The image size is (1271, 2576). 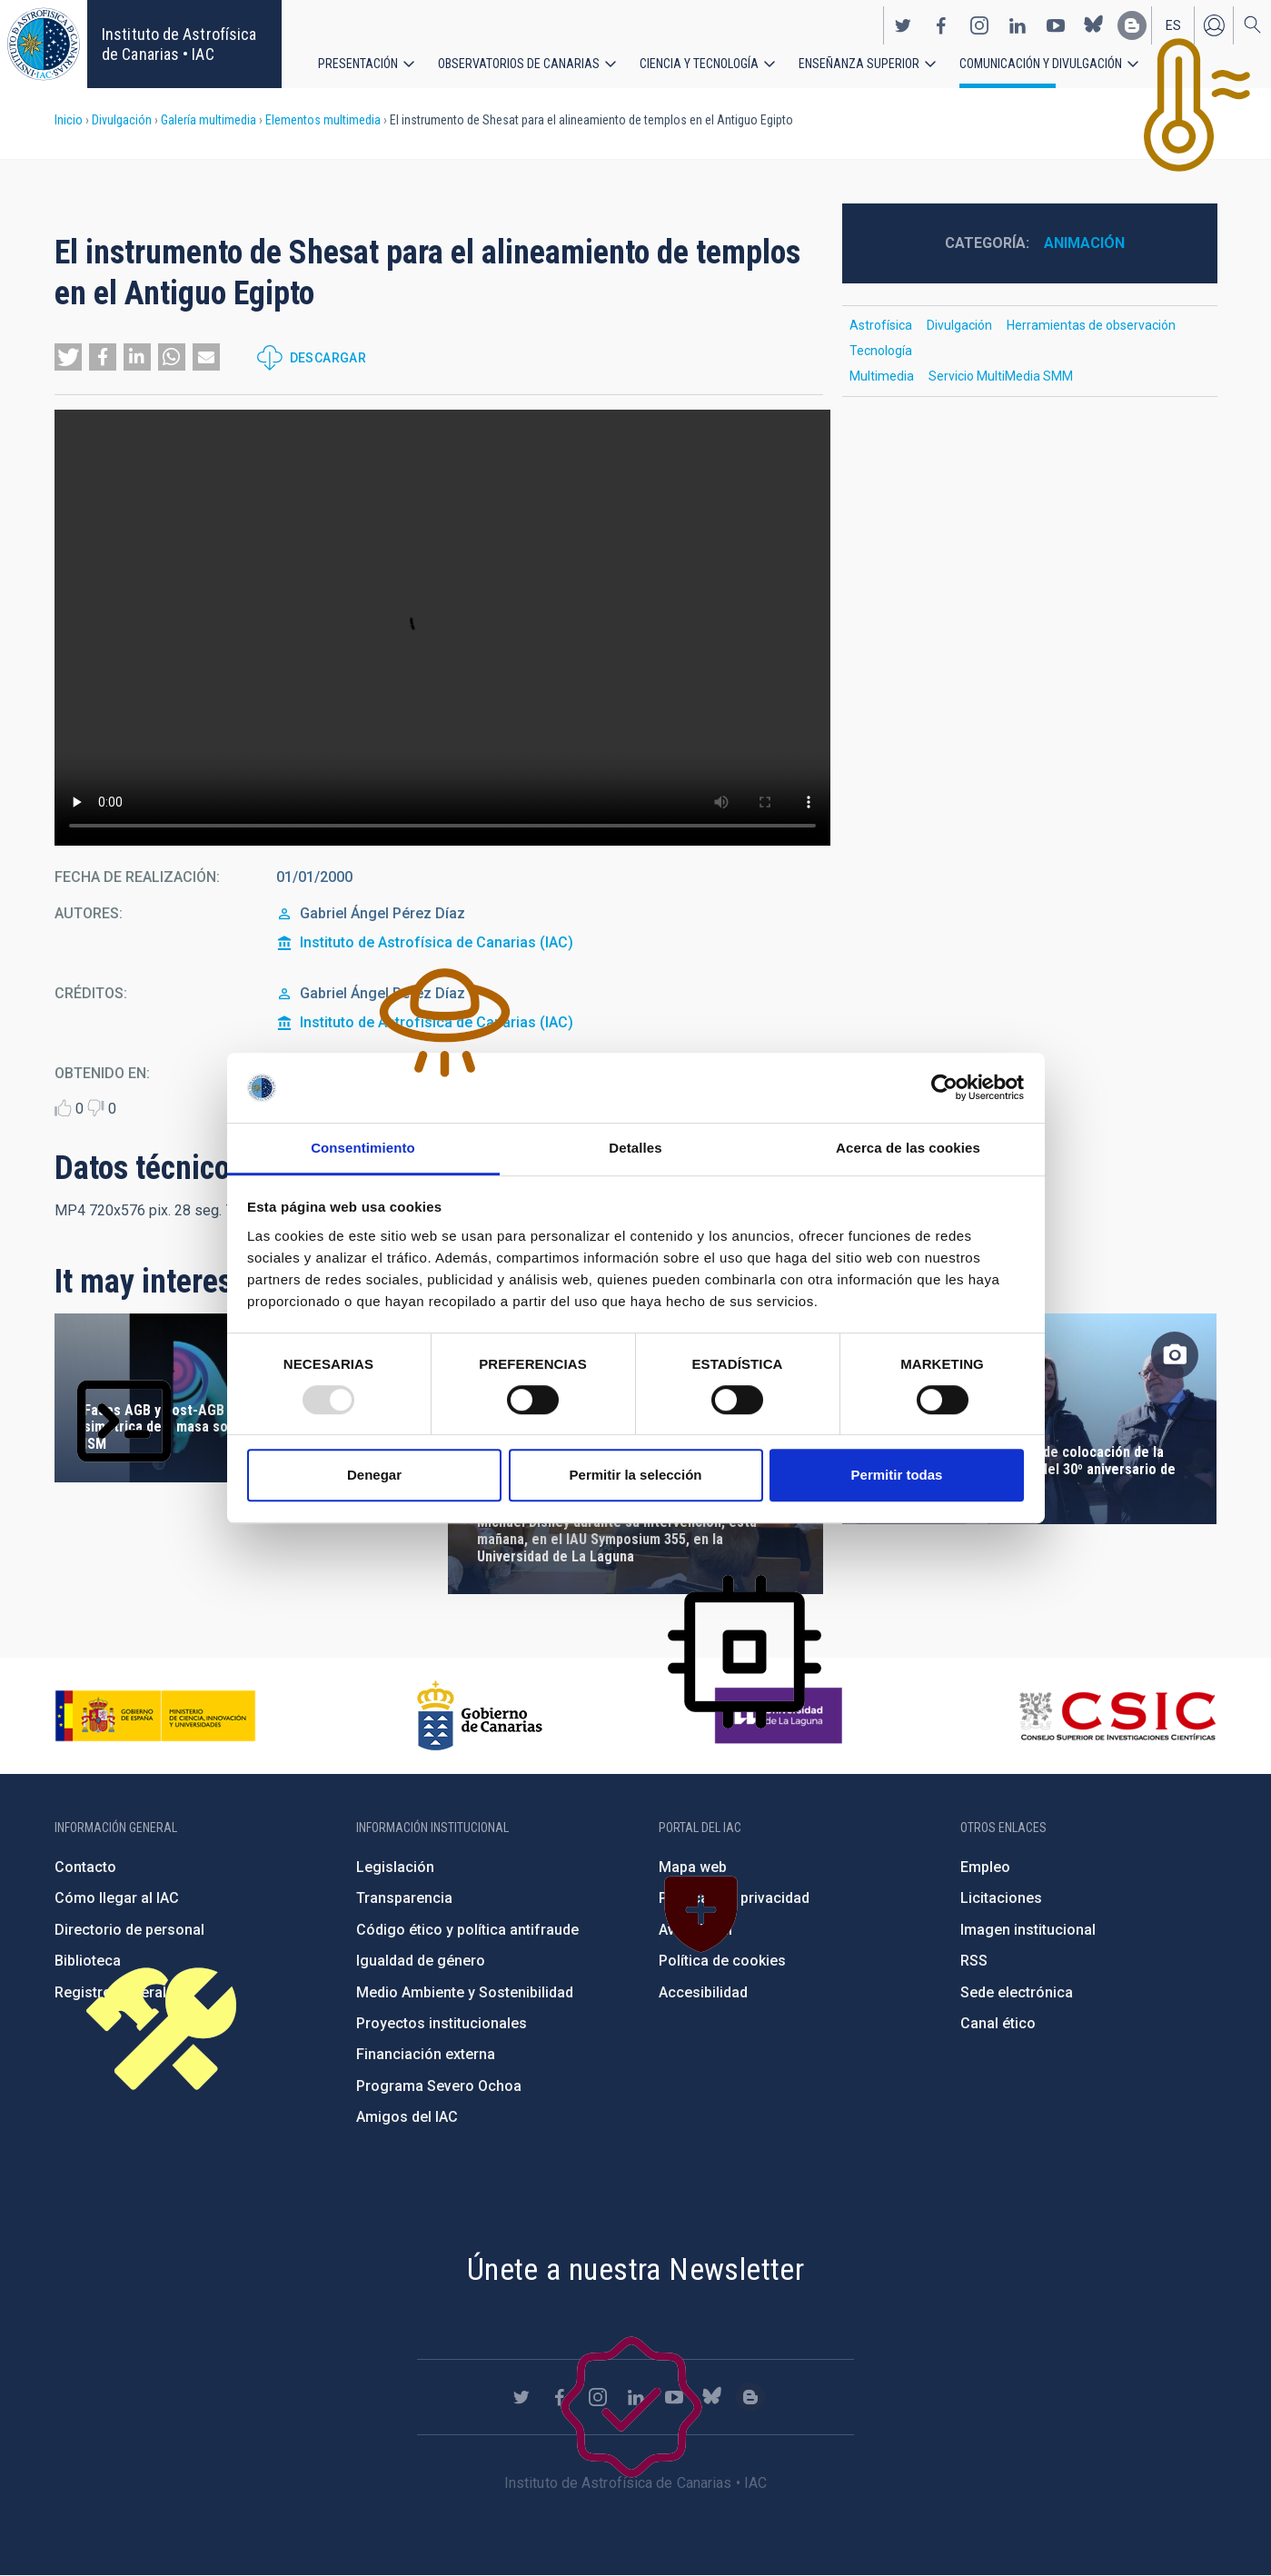 What do you see at coordinates (700, 1909) in the screenshot?
I see `add new security protection` at bounding box center [700, 1909].